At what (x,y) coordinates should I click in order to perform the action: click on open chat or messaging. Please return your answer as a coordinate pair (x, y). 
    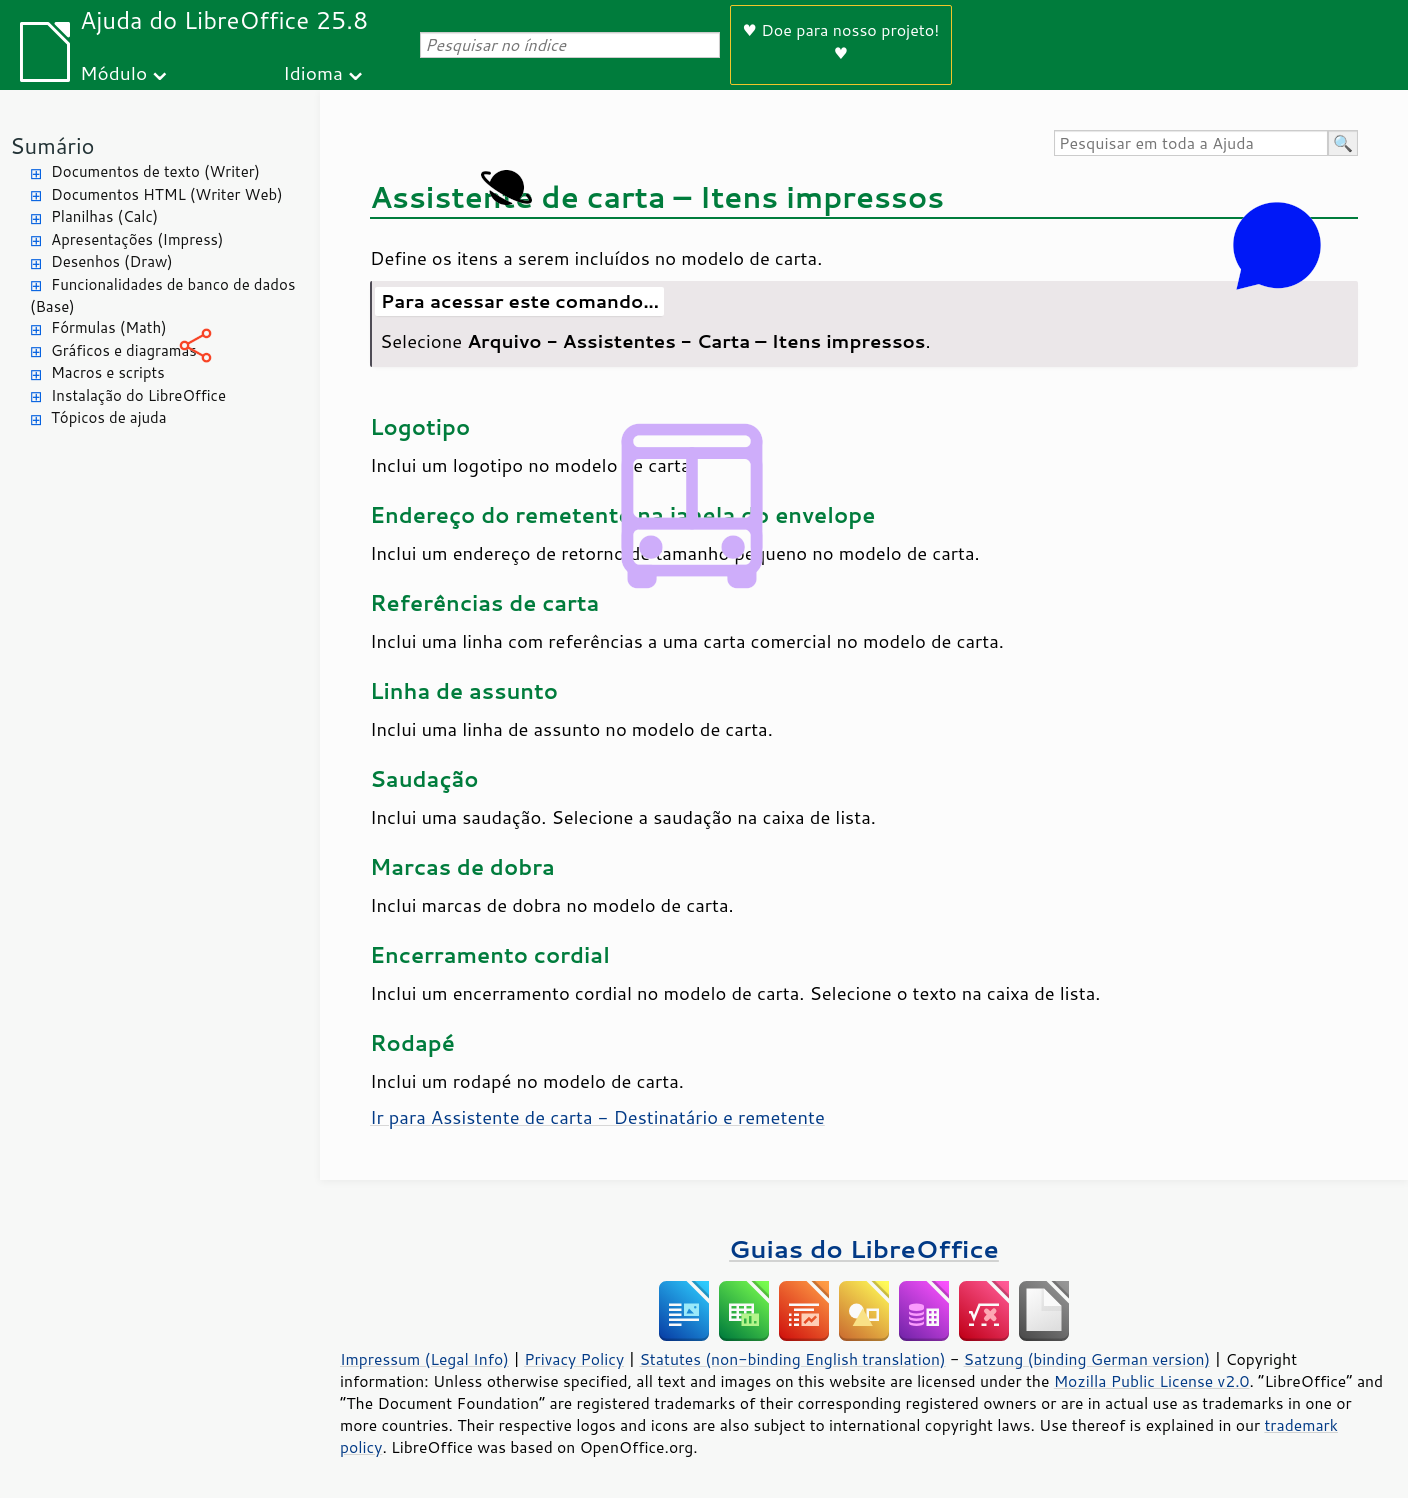
    Looking at the image, I should click on (1277, 246).